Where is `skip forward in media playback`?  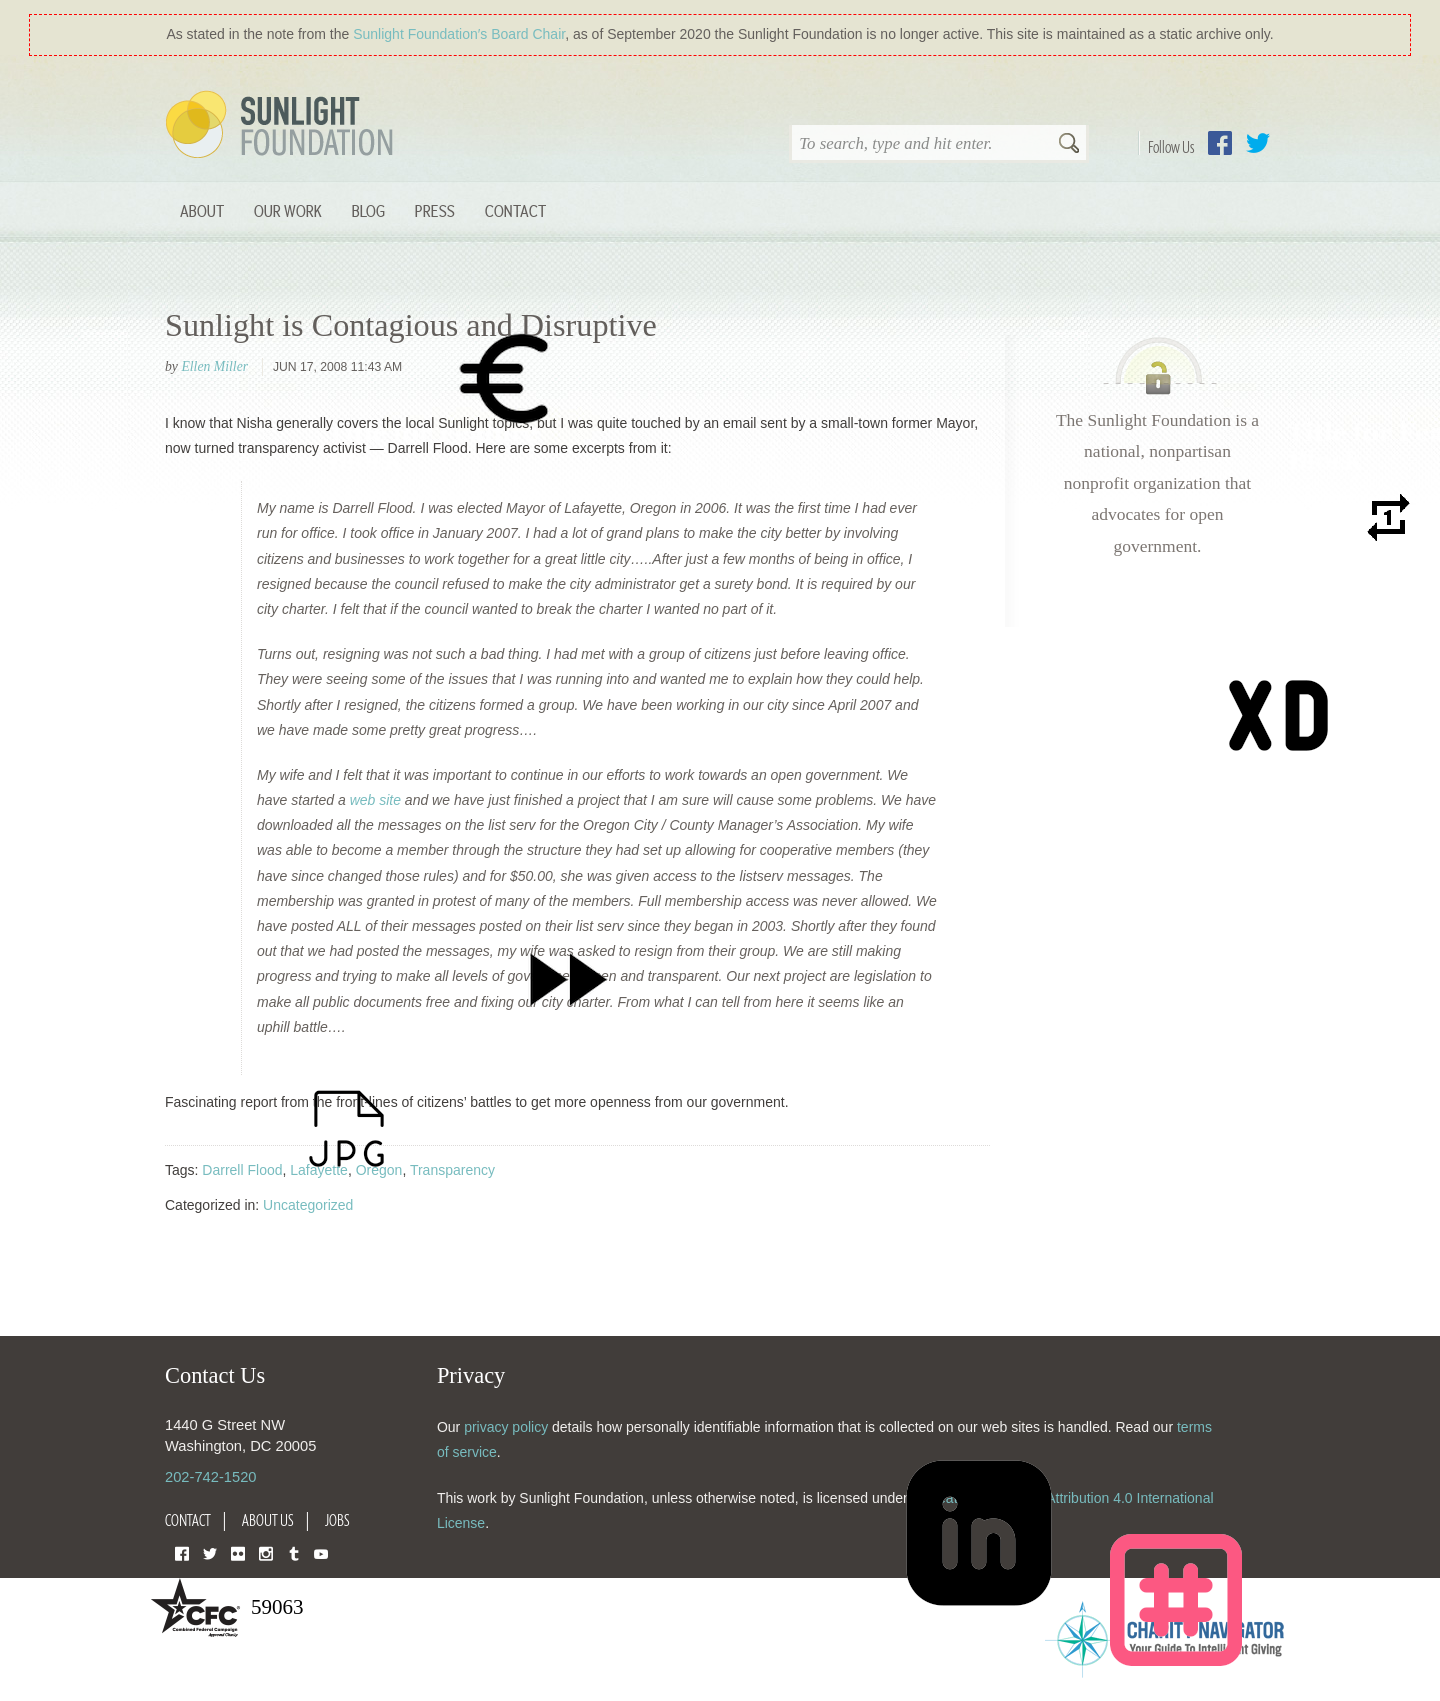 skip forward in media playback is located at coordinates (565, 979).